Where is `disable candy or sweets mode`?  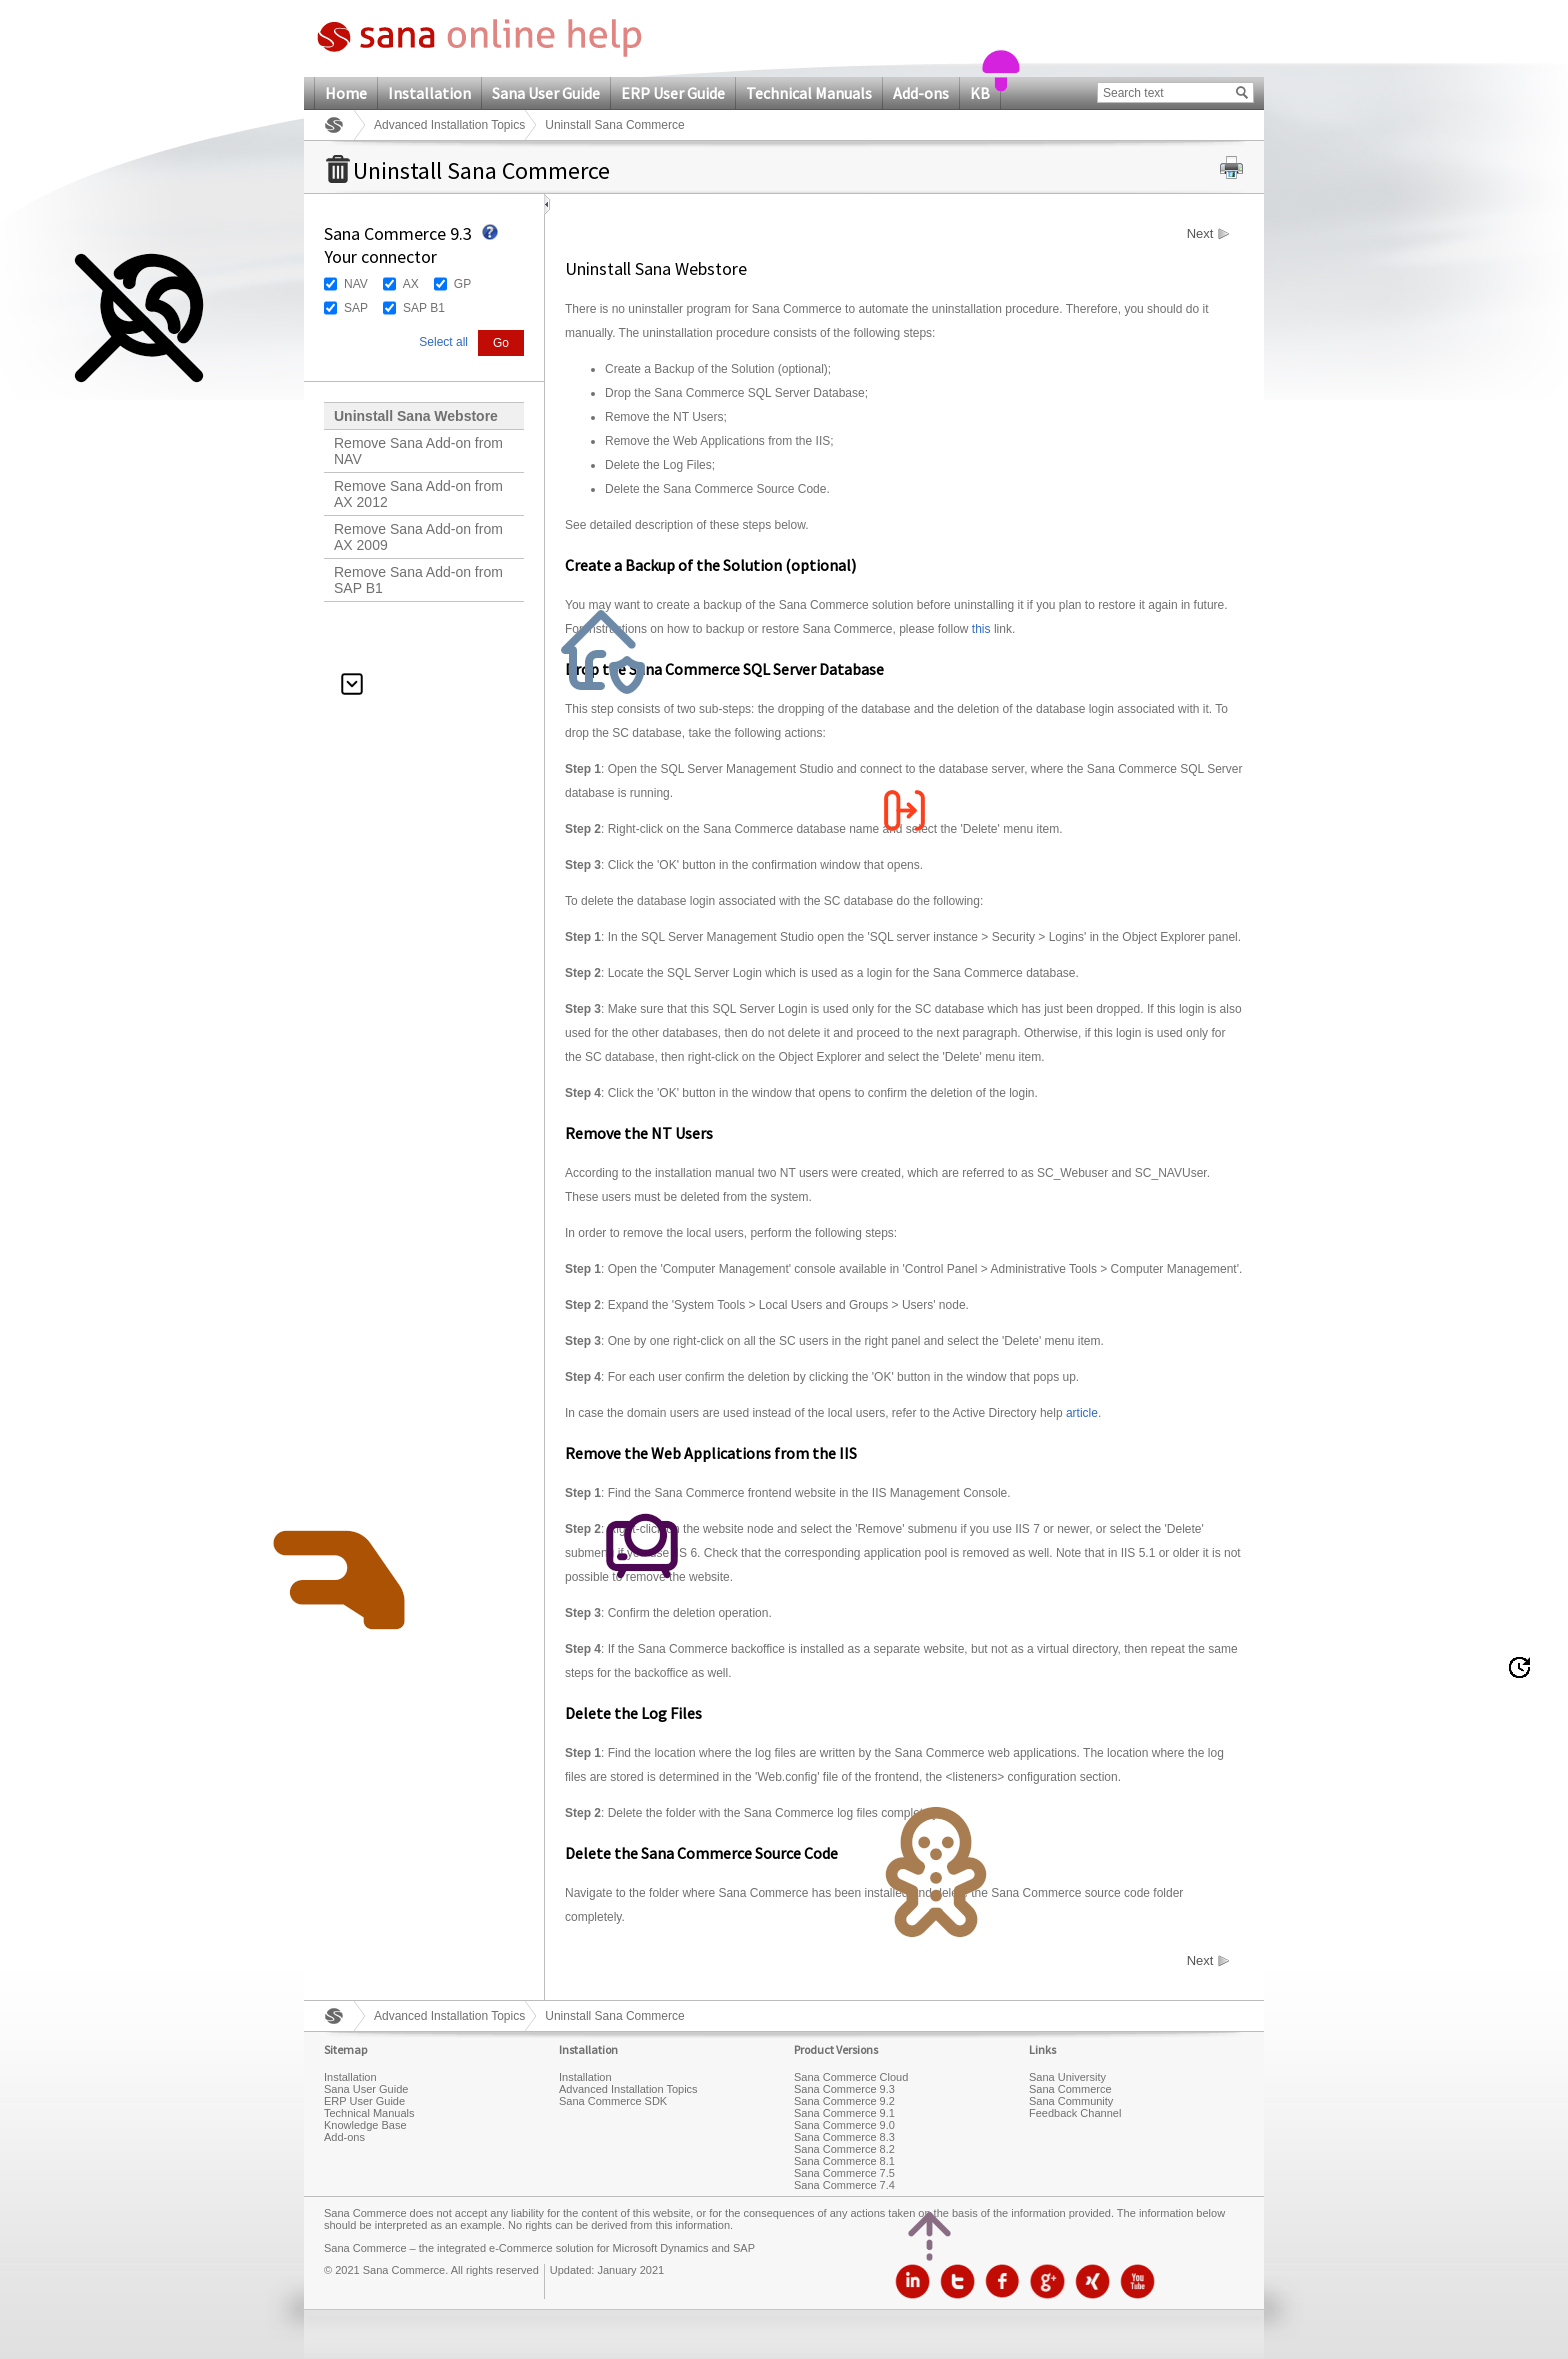
disable candy or sweets mode is located at coordinates (139, 318).